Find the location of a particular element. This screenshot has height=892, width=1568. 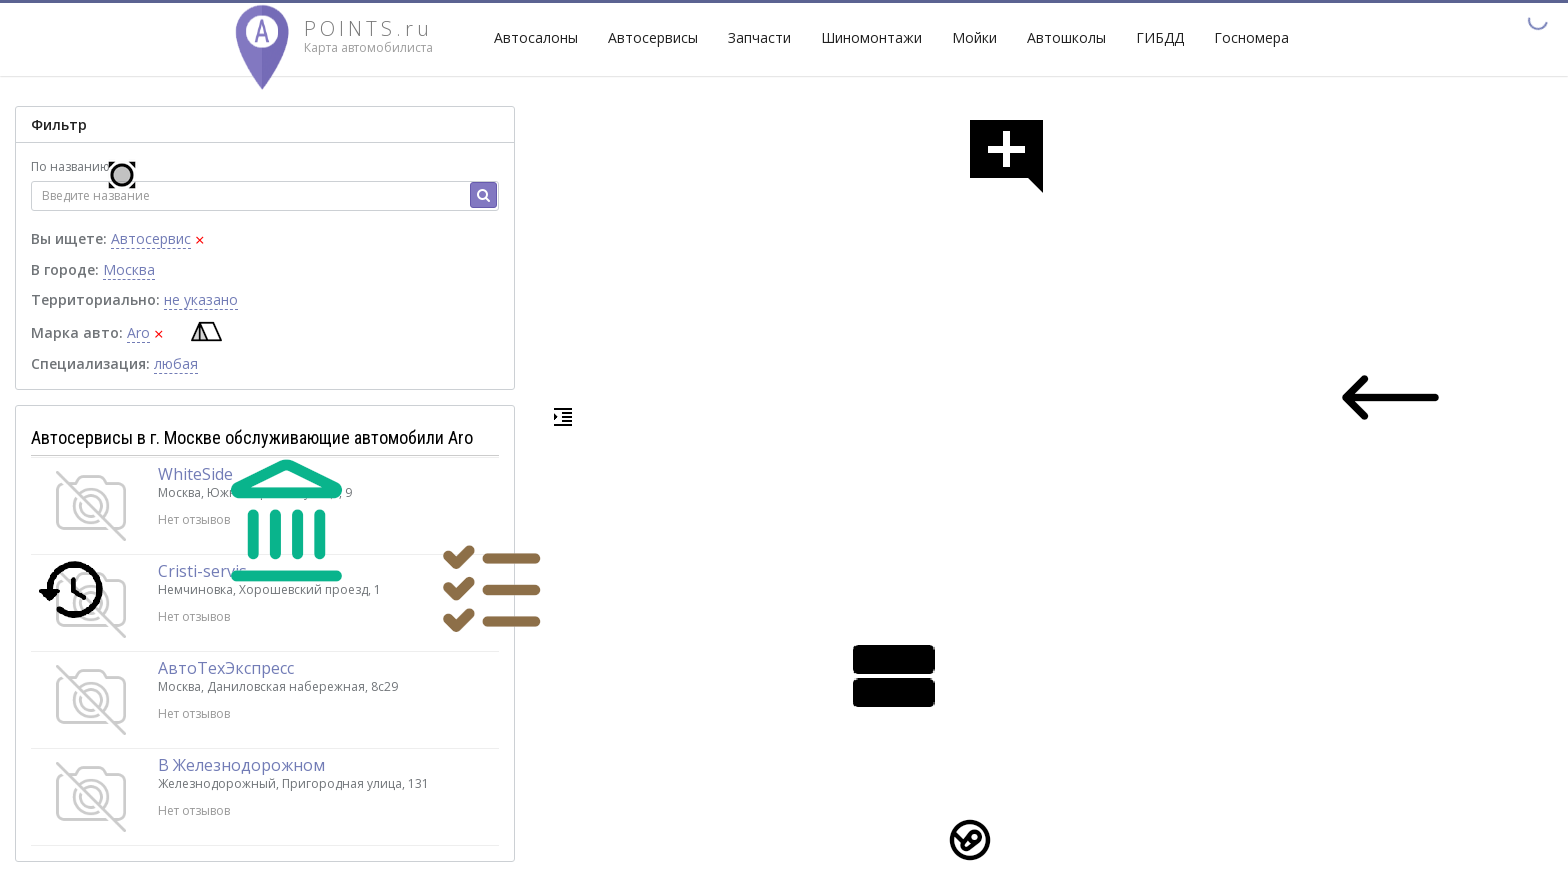

switch to stream or list view is located at coordinates (891, 678).